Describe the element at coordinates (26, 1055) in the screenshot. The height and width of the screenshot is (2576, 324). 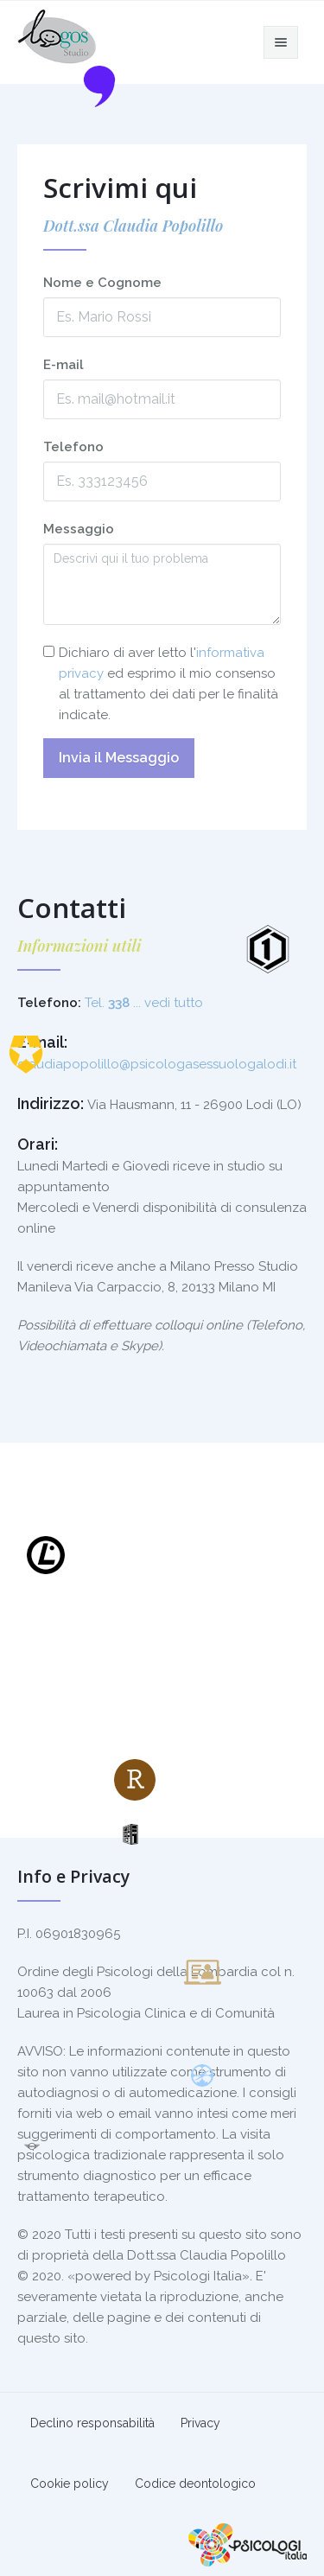
I see `Auth0 identity and authentication service logo` at that location.